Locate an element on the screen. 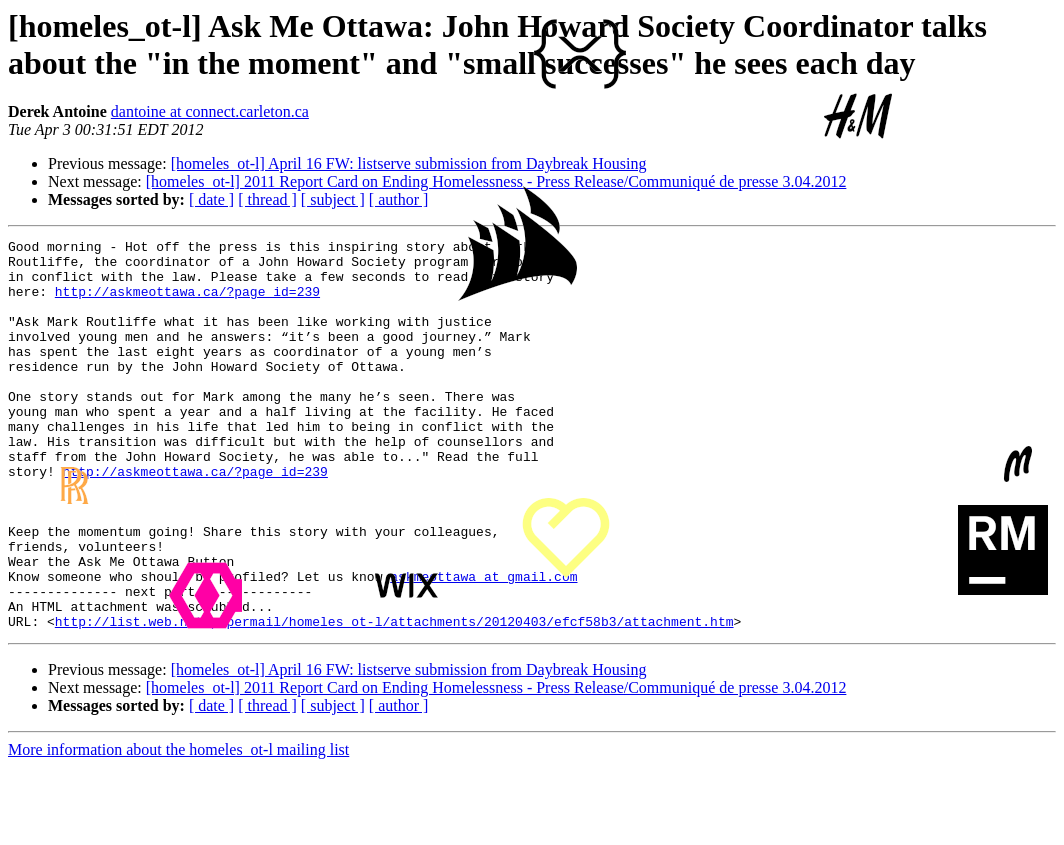 This screenshot has width=1064, height=845. add item to favorites is located at coordinates (566, 537).